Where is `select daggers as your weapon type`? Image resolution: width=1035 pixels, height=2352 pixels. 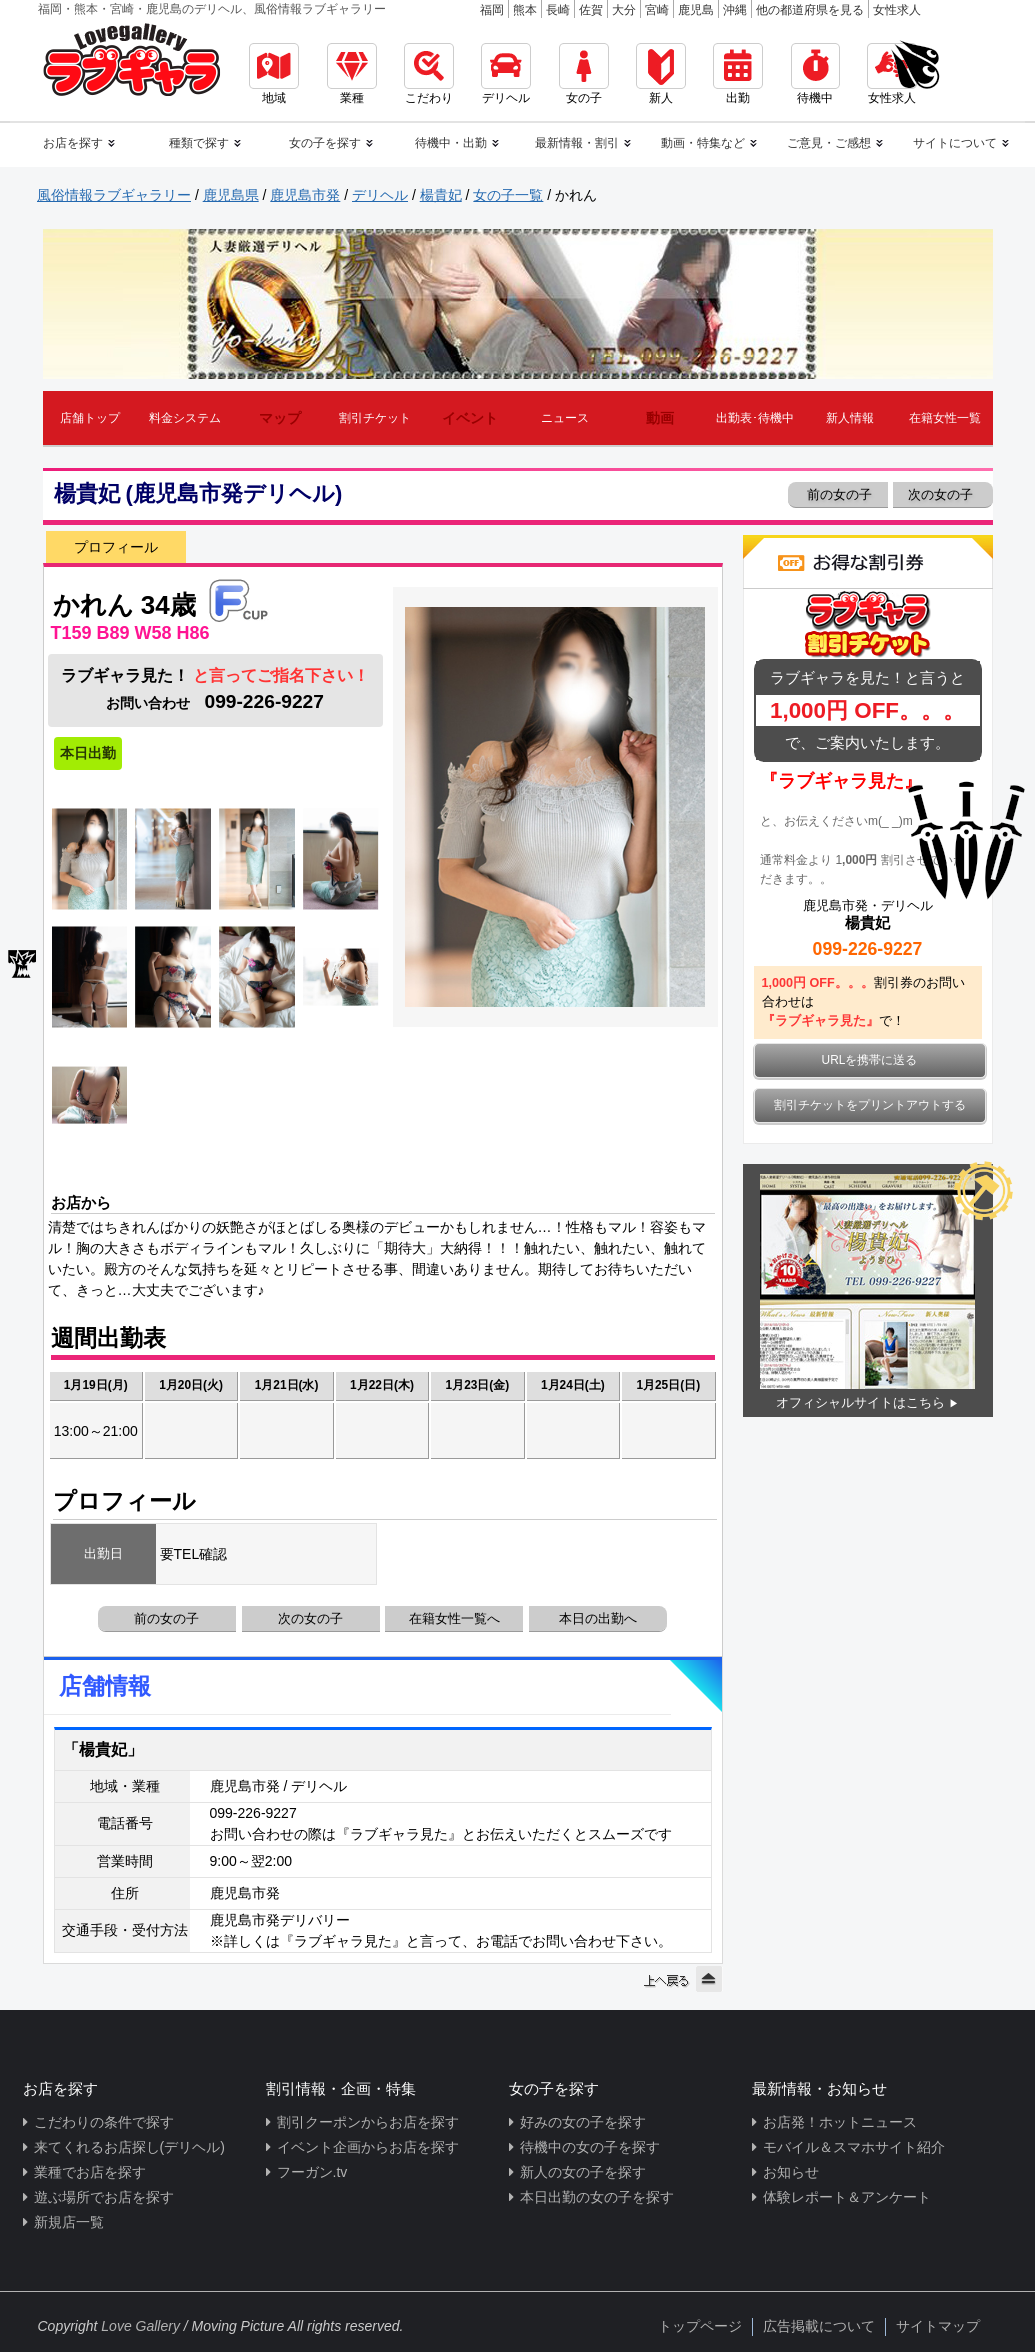 select daggers as your weapon type is located at coordinates (966, 840).